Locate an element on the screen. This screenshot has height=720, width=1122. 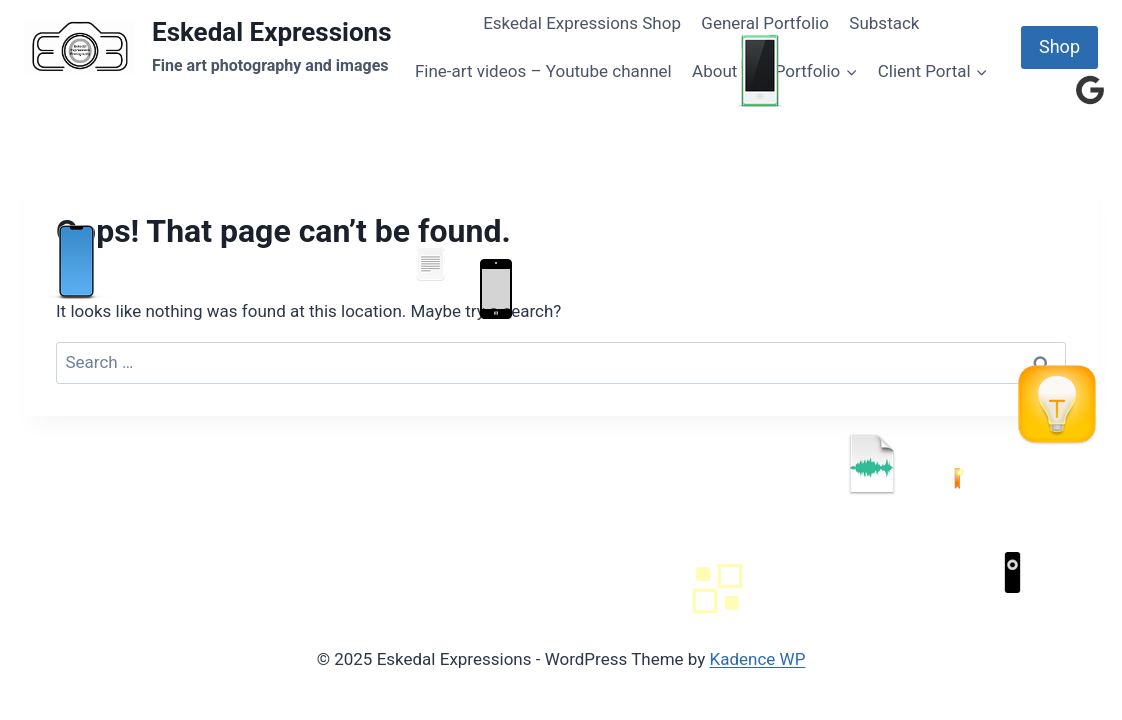
add a new bookmark is located at coordinates (958, 479).